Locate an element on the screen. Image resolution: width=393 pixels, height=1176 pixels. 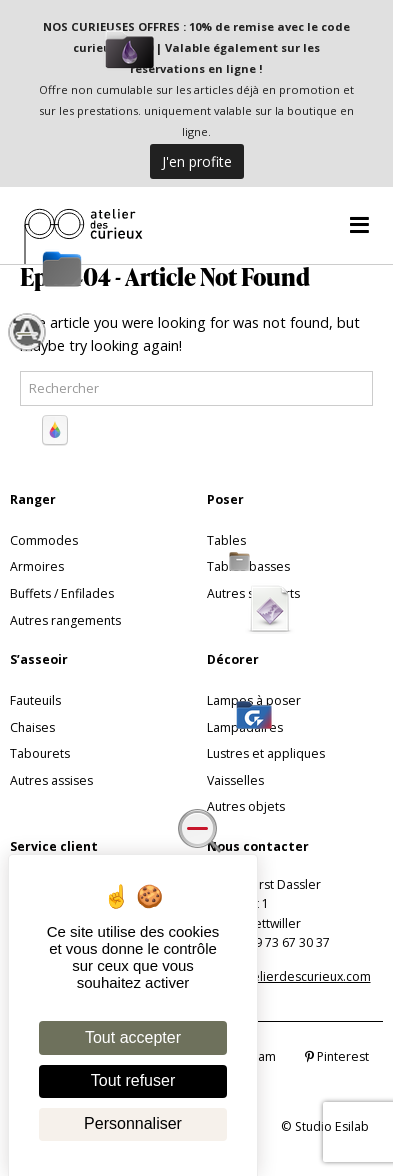
open the file manager app is located at coordinates (239, 561).